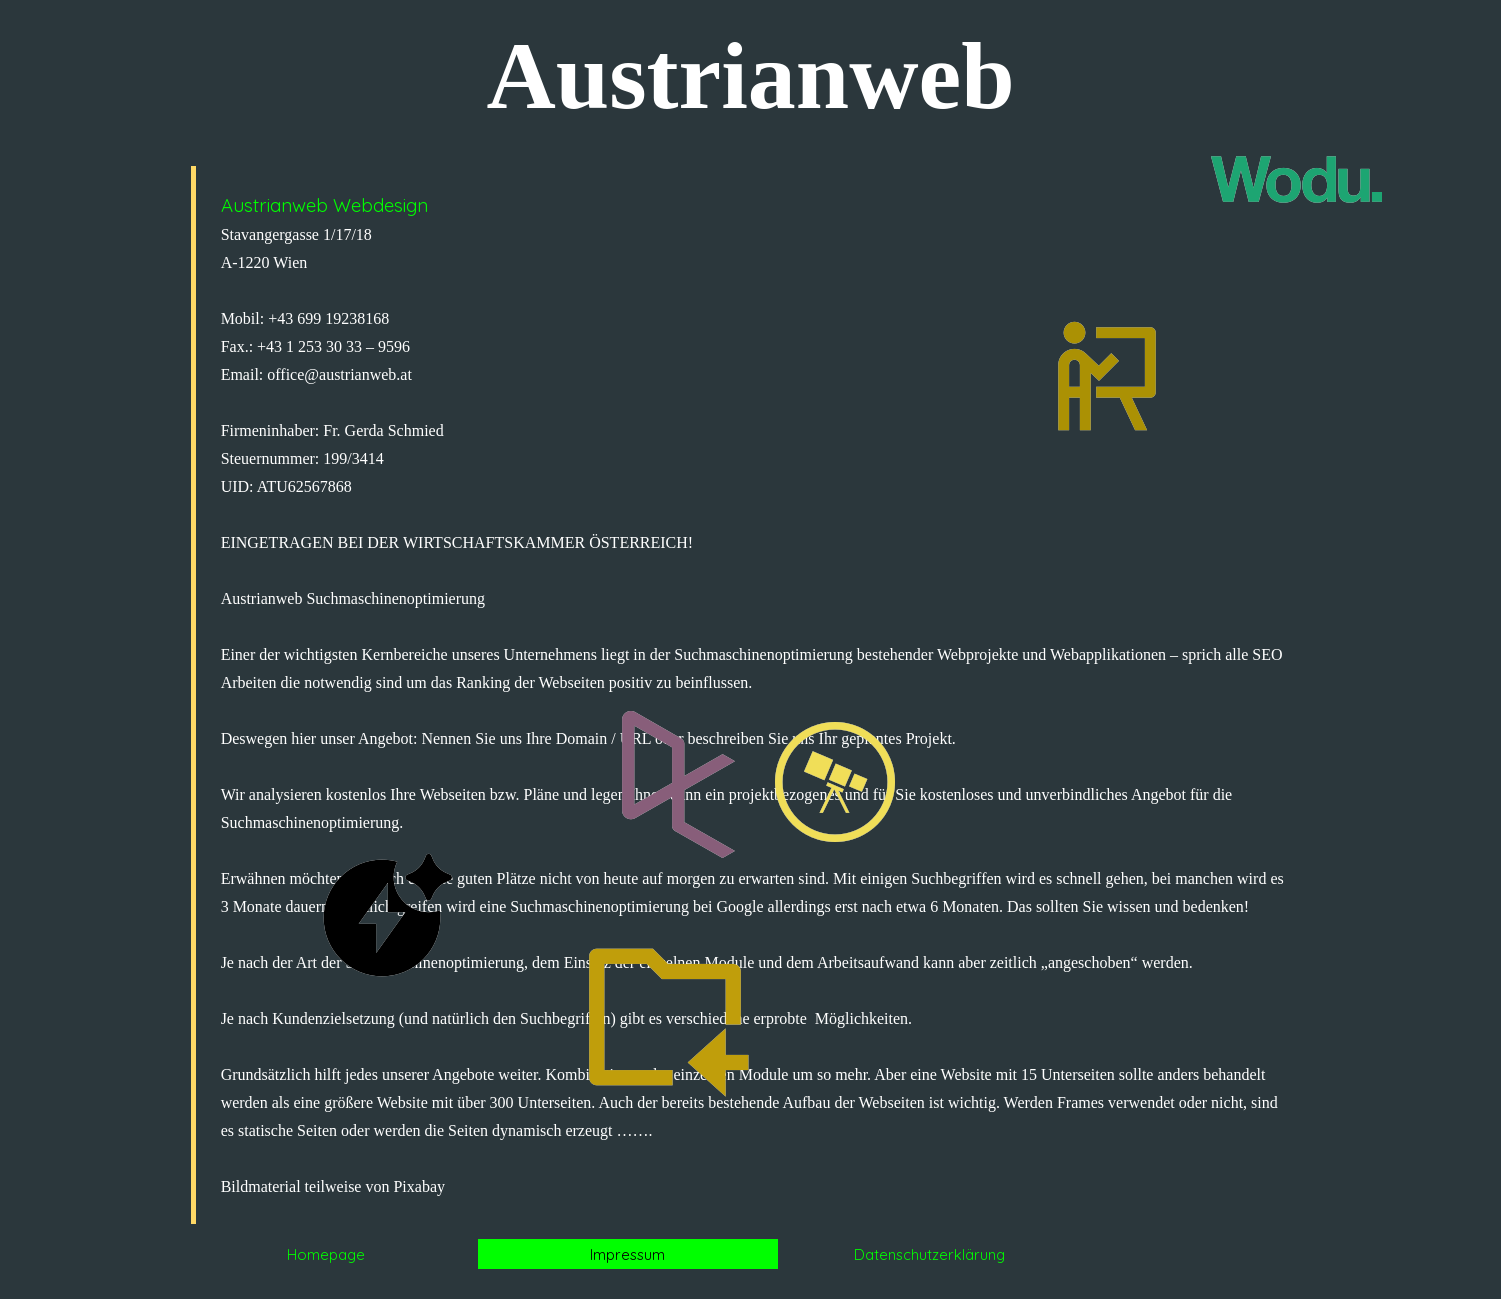  Describe the element at coordinates (382, 918) in the screenshot. I see `AI-powered DVD or media processing` at that location.